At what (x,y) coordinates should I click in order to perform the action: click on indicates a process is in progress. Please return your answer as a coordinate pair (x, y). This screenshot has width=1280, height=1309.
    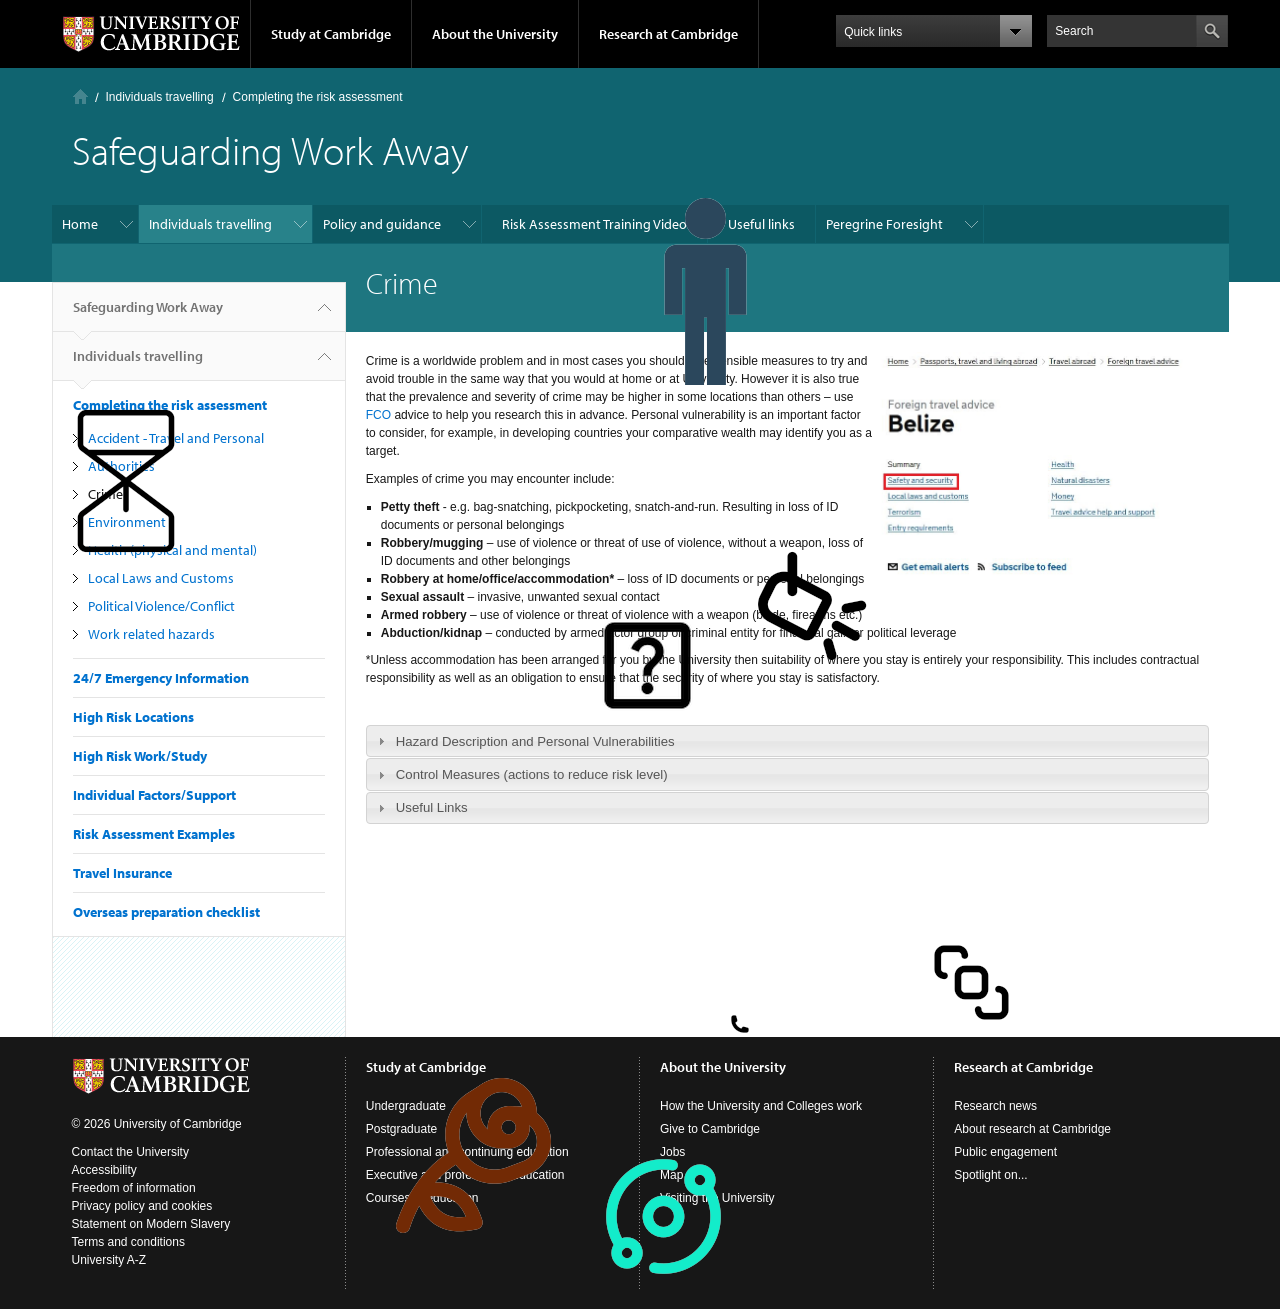
    Looking at the image, I should click on (126, 481).